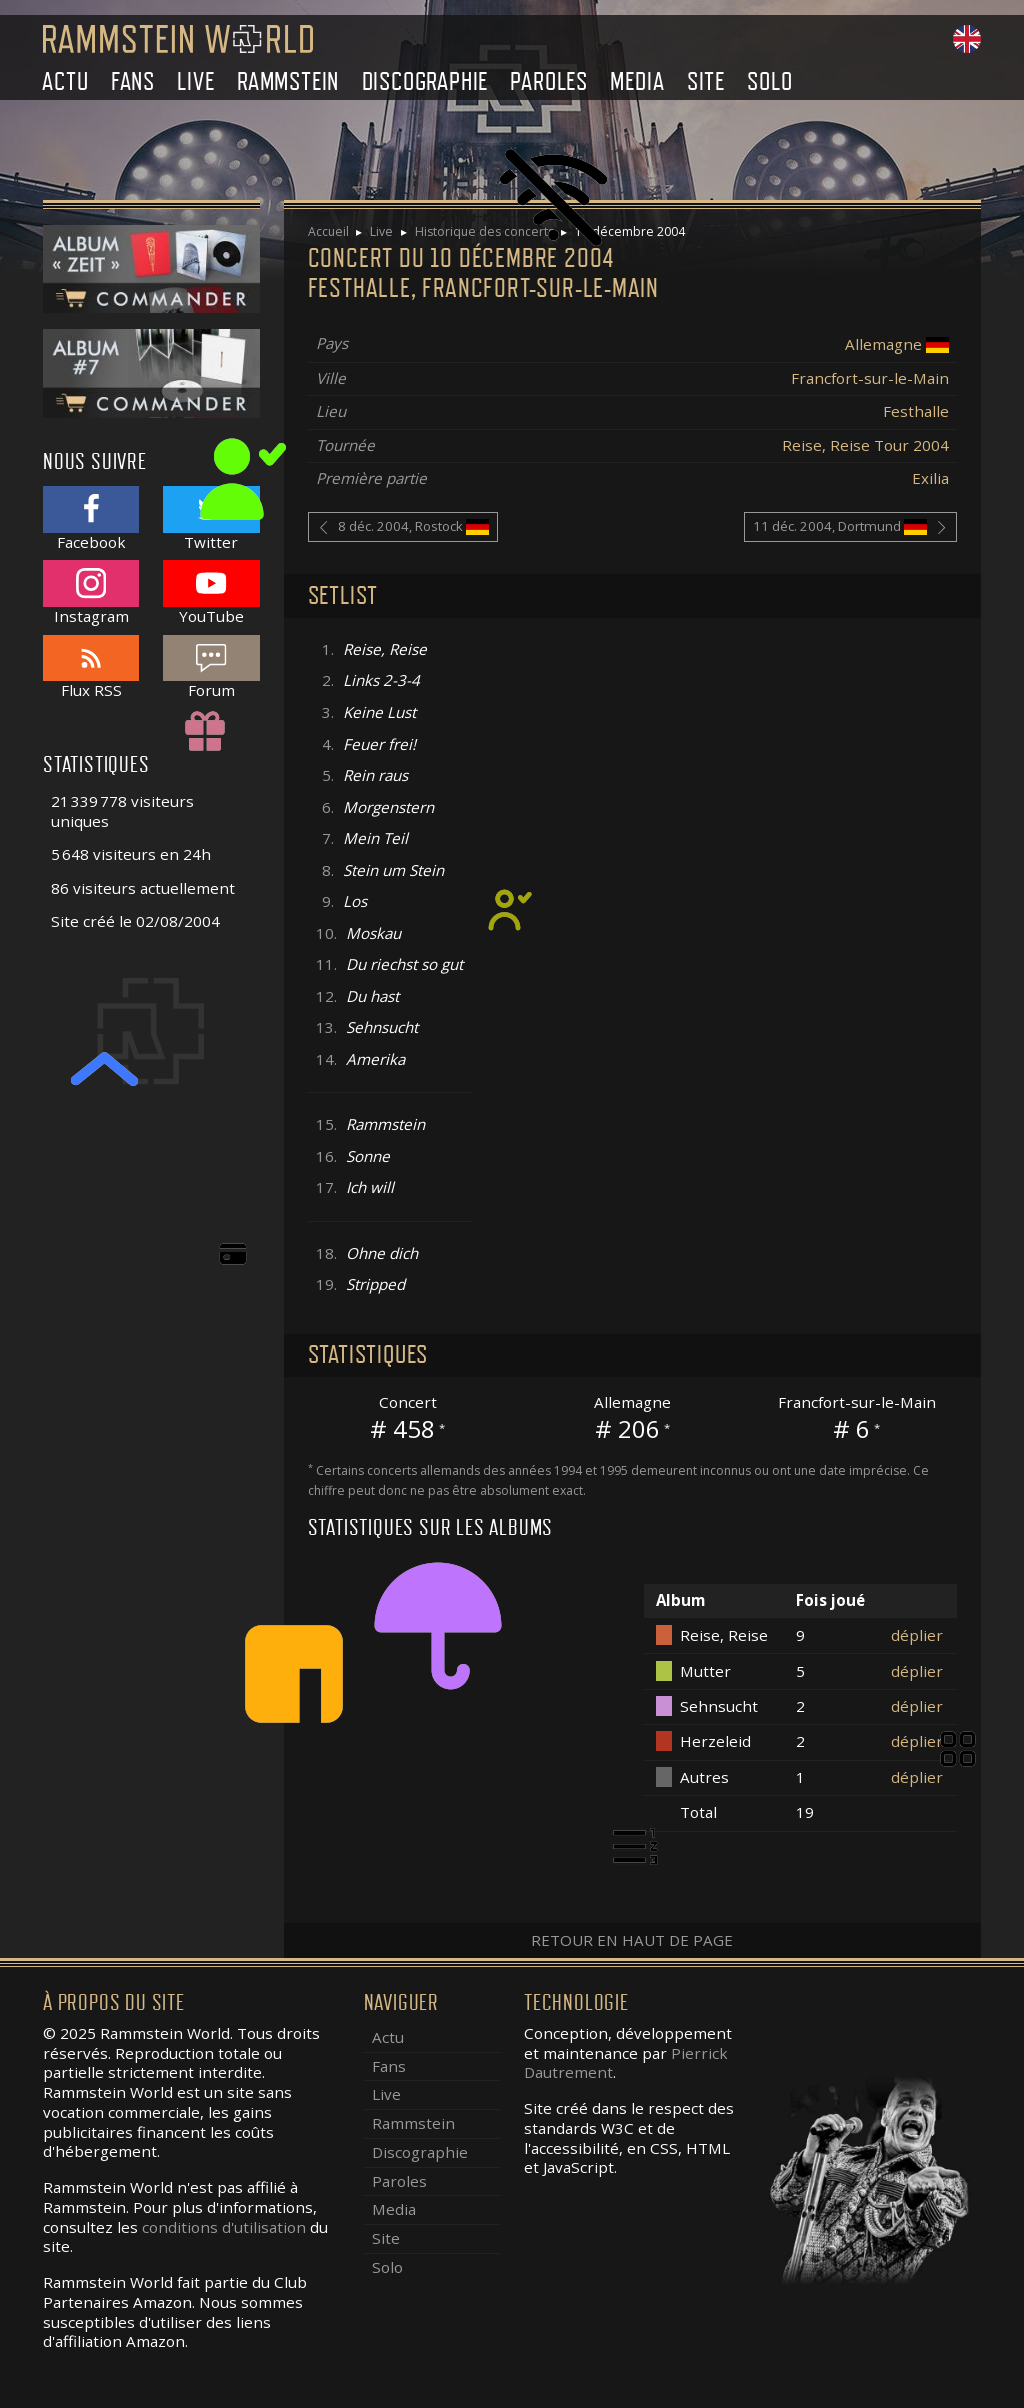 The width and height of the screenshot is (1024, 2408). What do you see at coordinates (205, 731) in the screenshot?
I see `access gifts or rewards` at bounding box center [205, 731].